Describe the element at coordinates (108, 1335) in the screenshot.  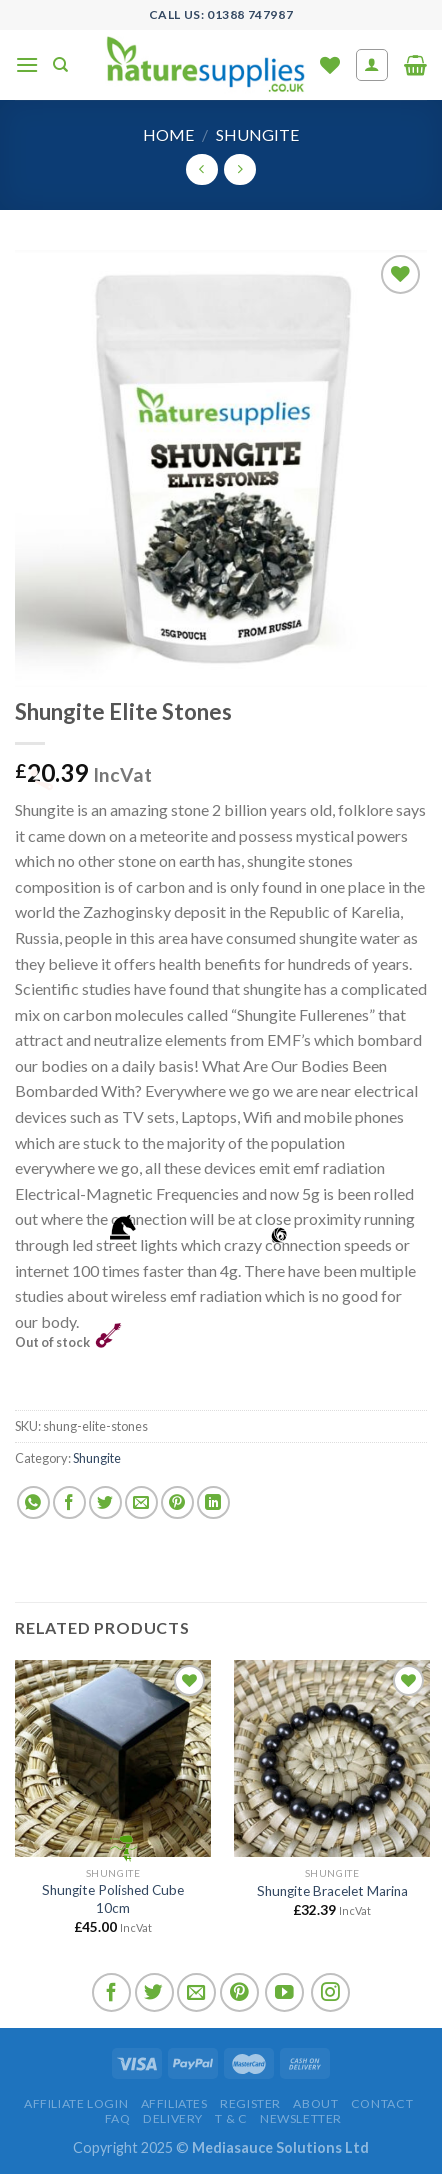
I see `access music or audio settings` at that location.